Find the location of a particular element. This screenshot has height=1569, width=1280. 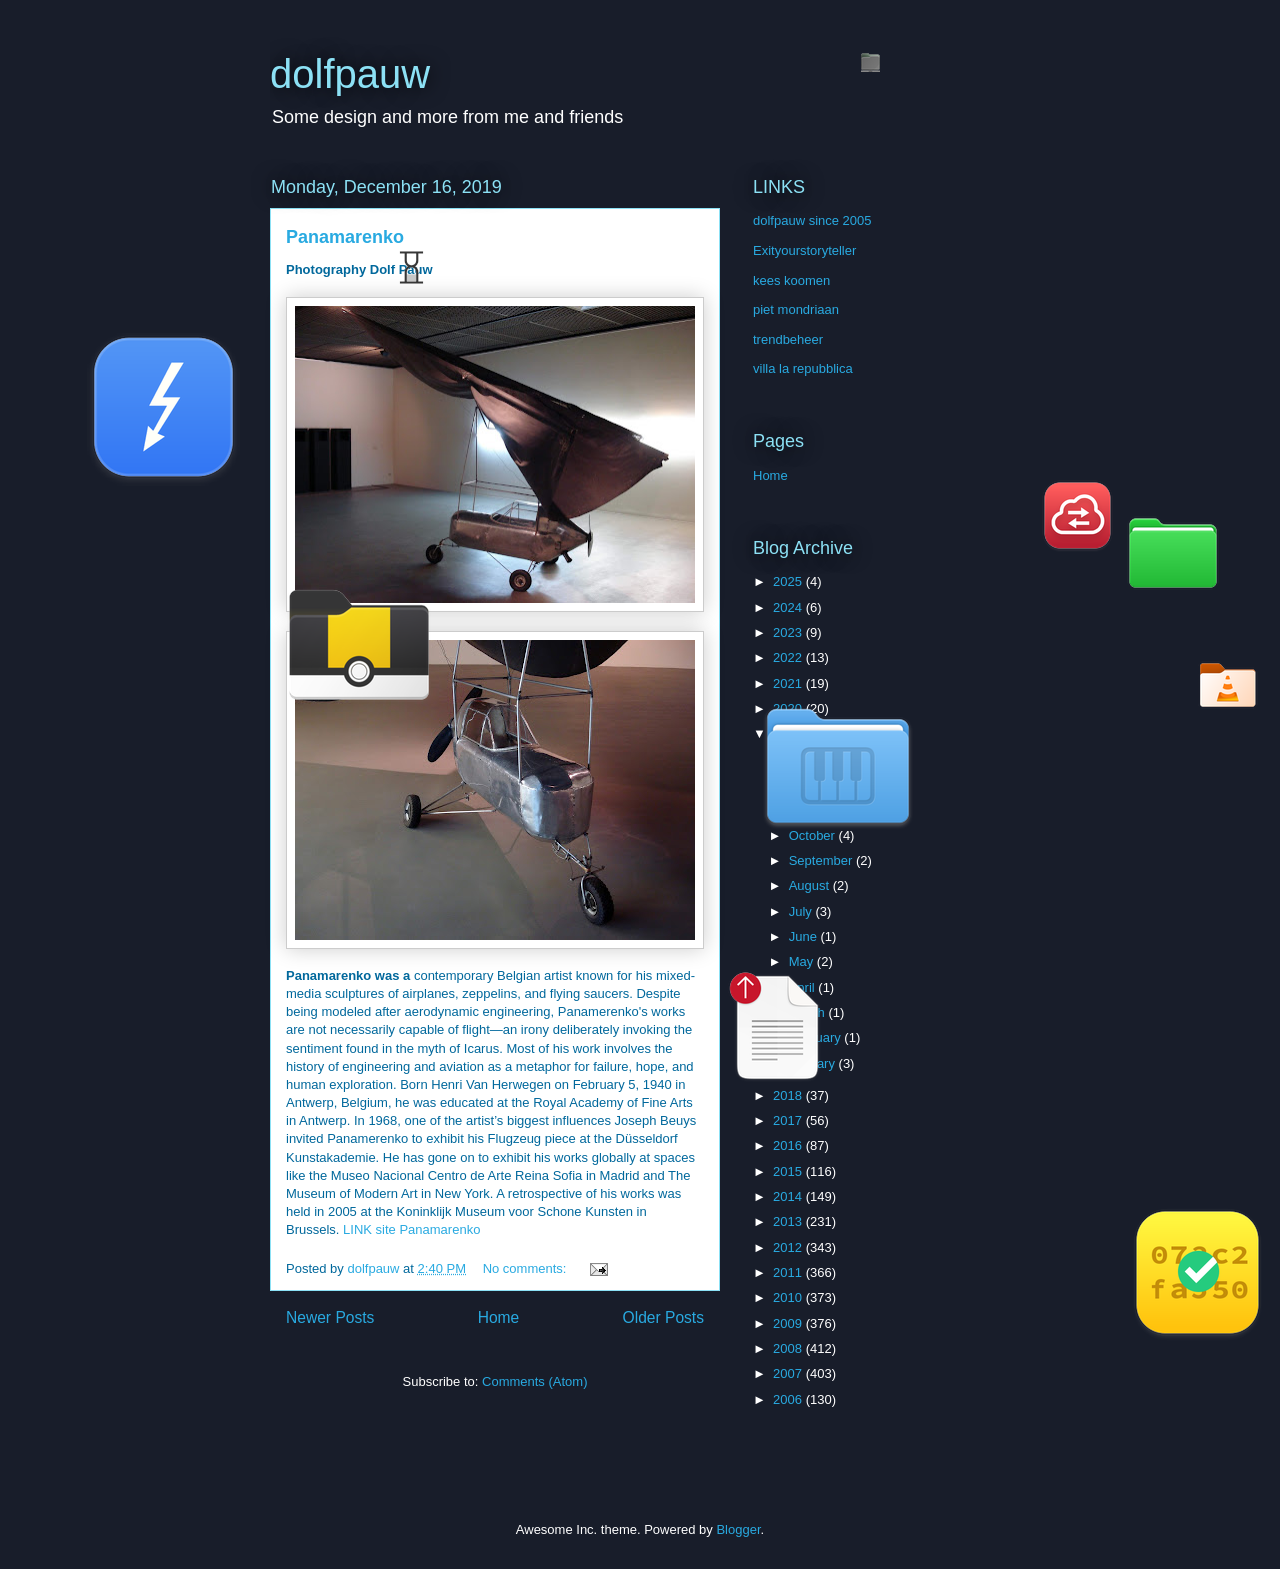

open your music folder is located at coordinates (838, 766).